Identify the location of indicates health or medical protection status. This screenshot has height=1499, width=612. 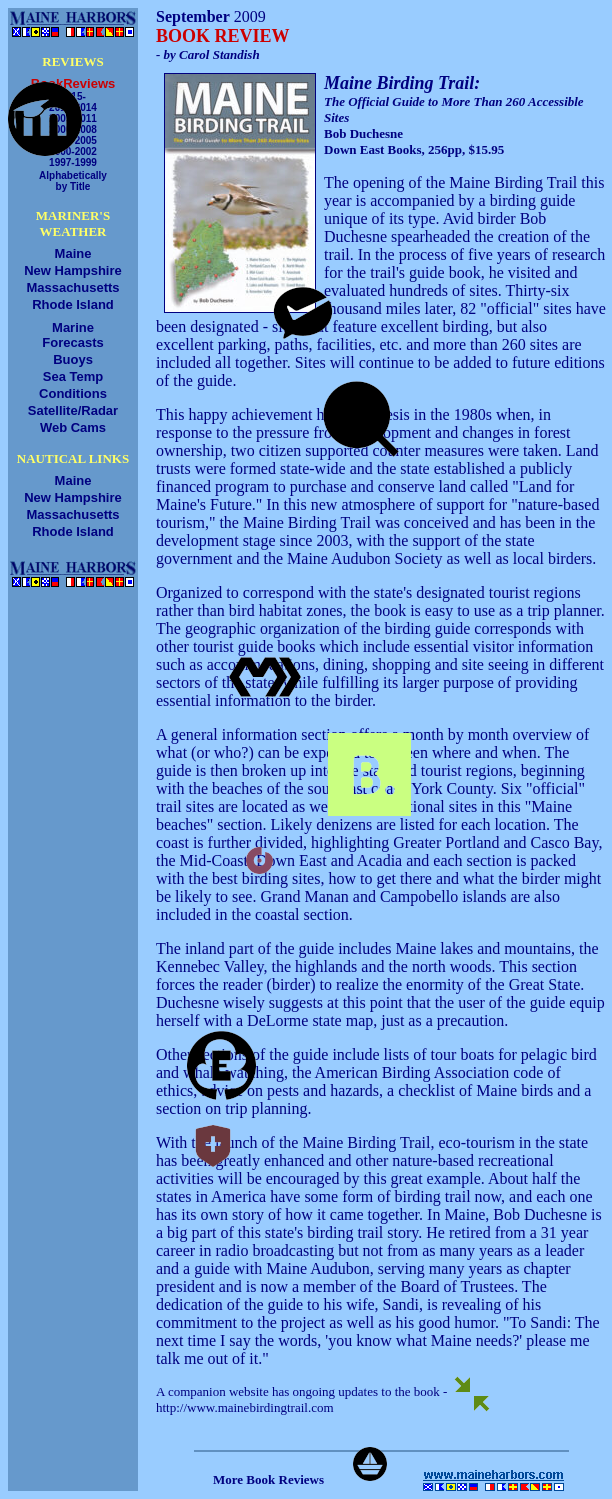
(213, 1146).